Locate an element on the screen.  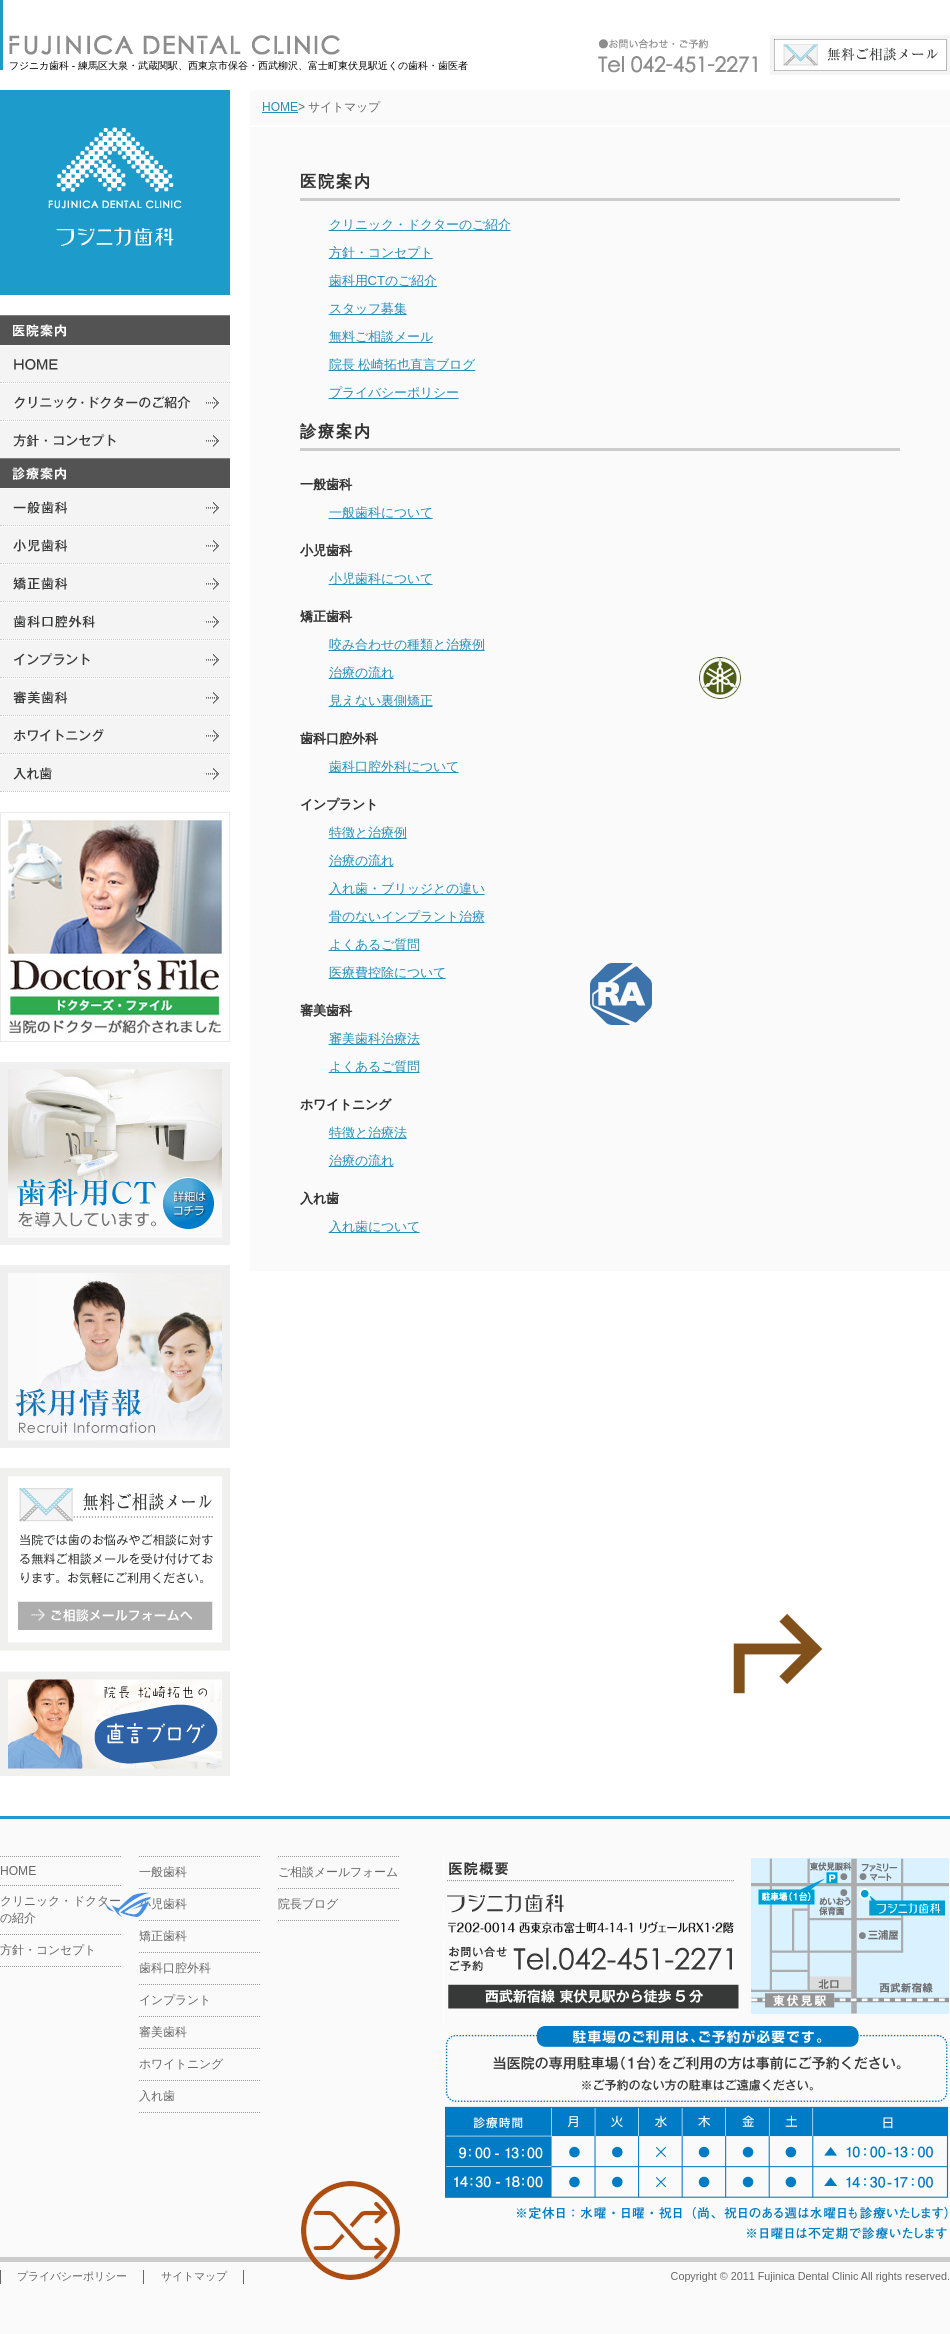
republic of gamers (ROG) brand logo is located at coordinates (128, 1905).